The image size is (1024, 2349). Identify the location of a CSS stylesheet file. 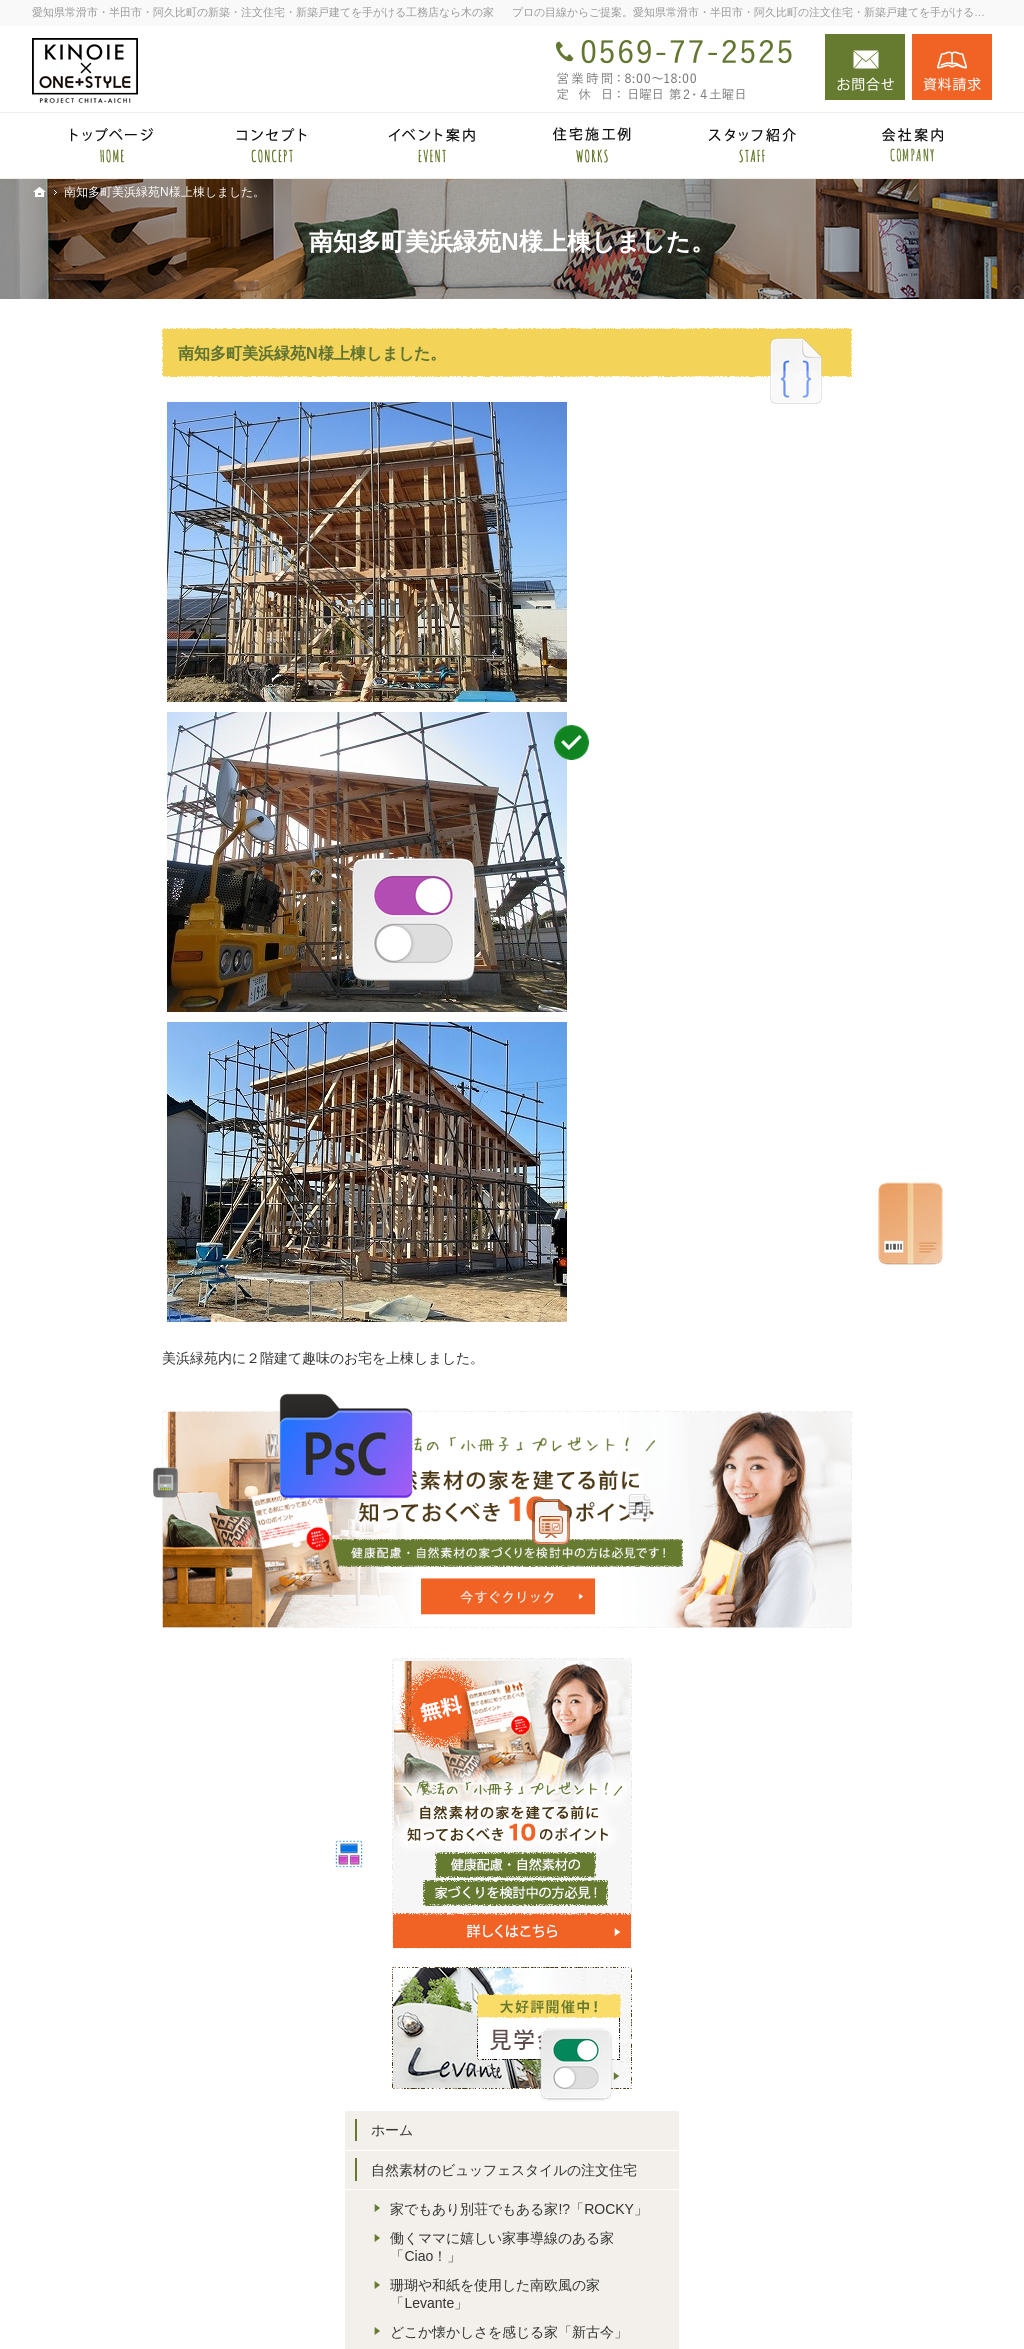
(796, 371).